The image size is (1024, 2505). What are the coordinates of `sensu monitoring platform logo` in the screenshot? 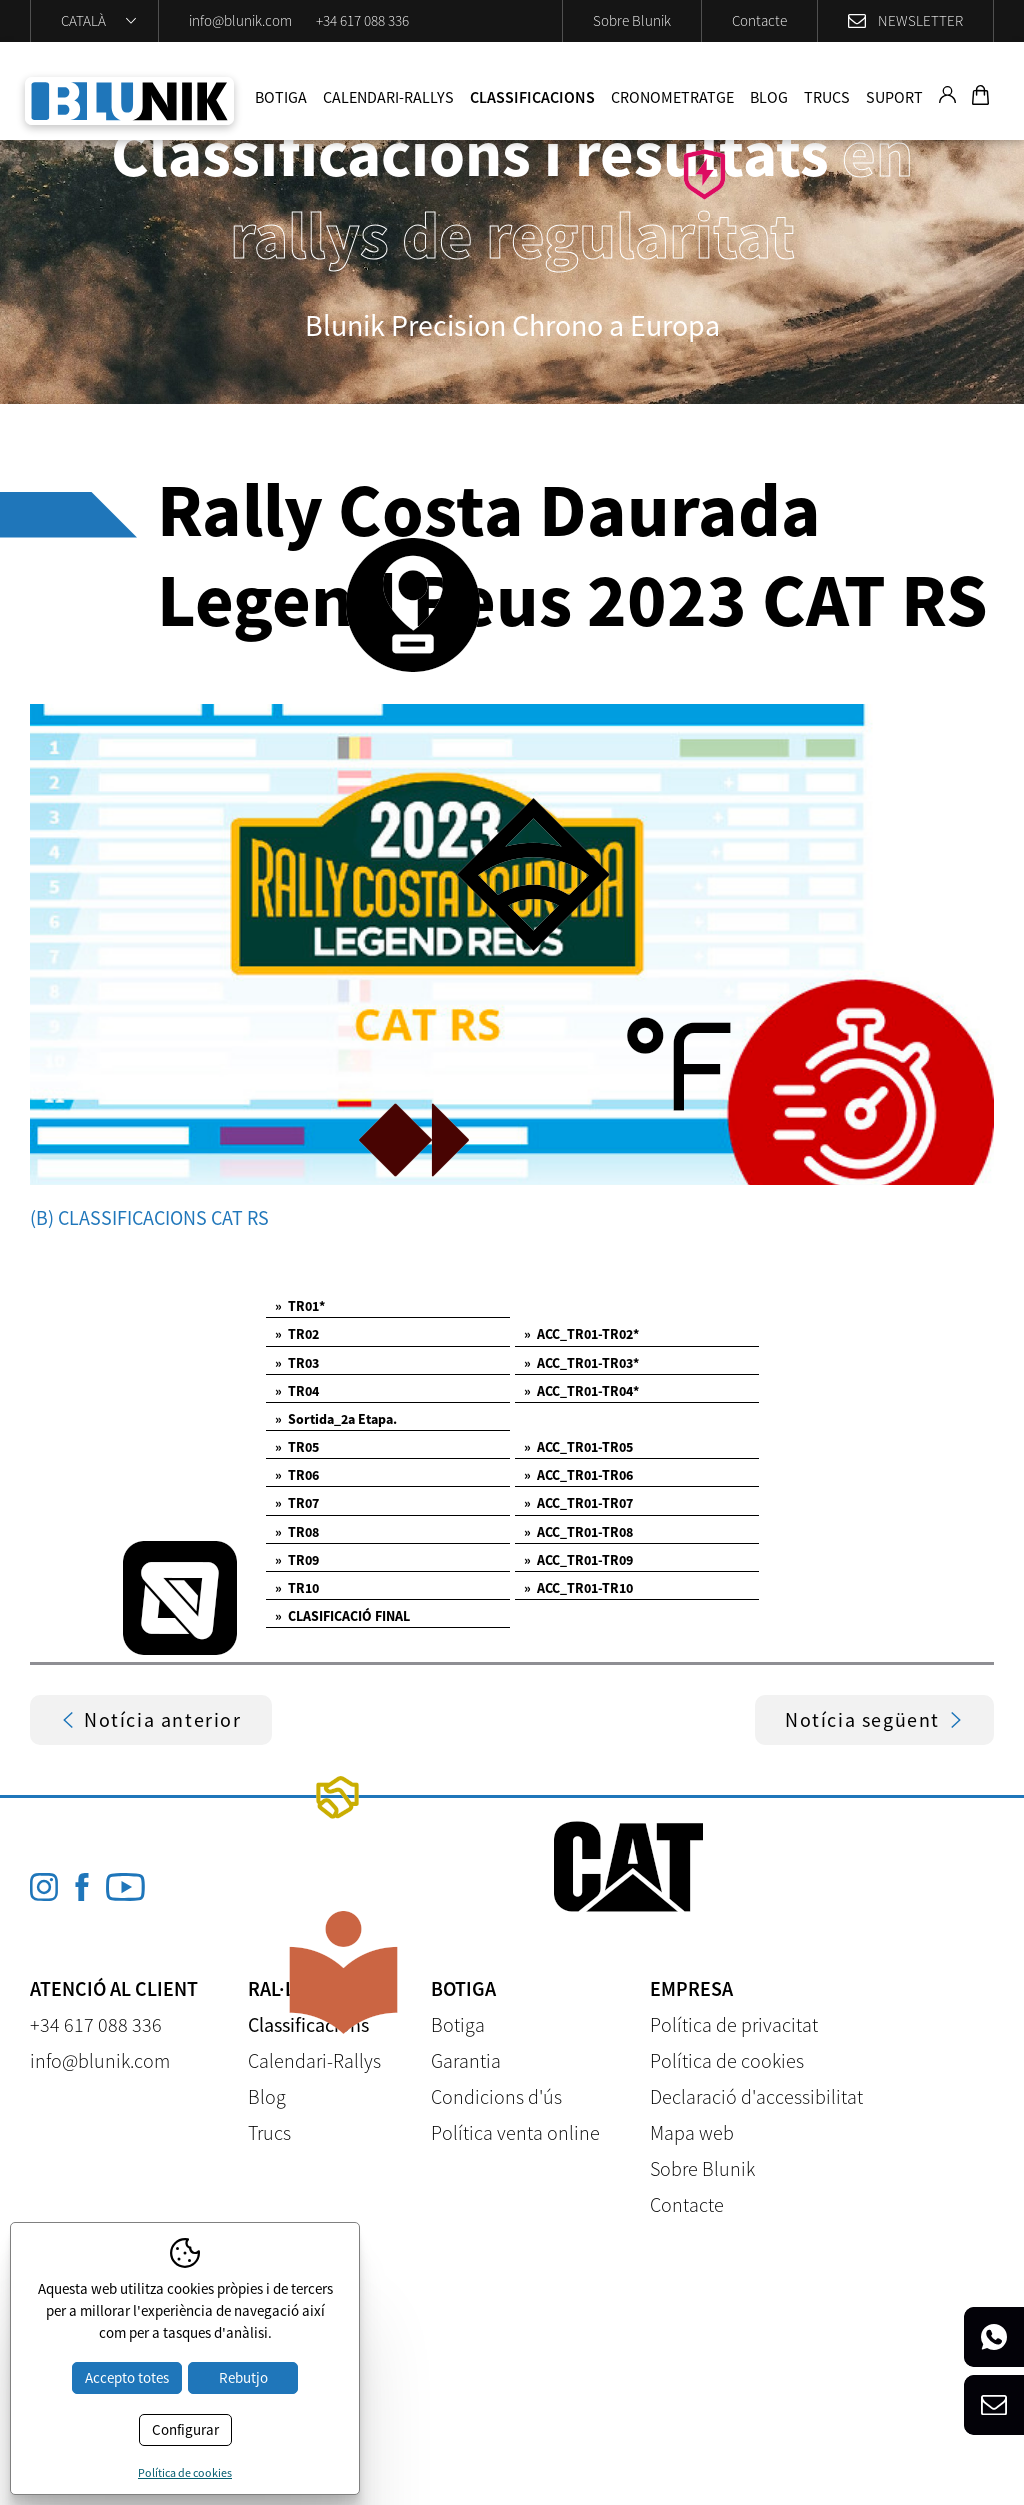 It's located at (533, 874).